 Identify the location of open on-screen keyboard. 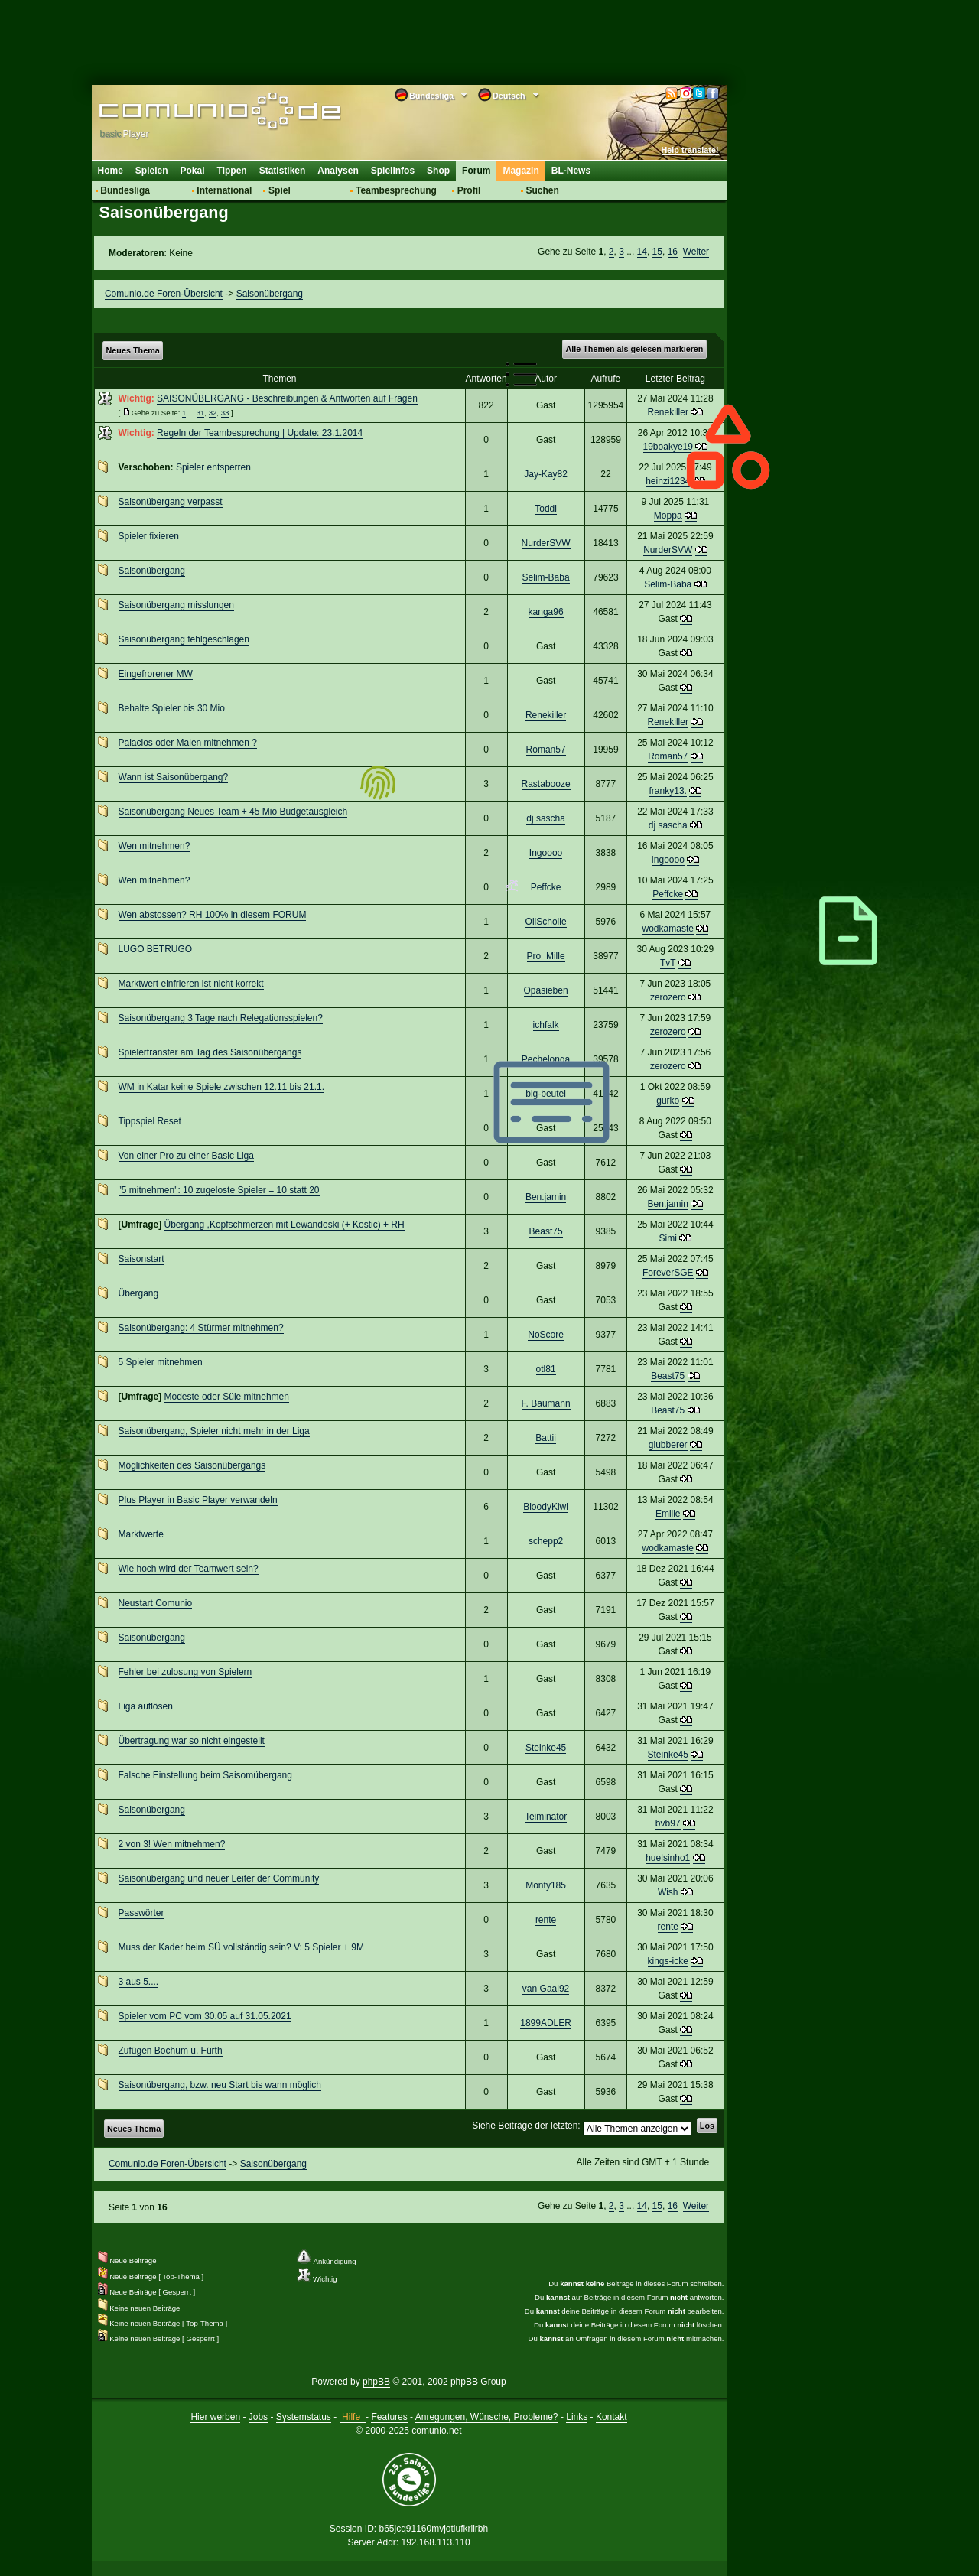
(551, 1102).